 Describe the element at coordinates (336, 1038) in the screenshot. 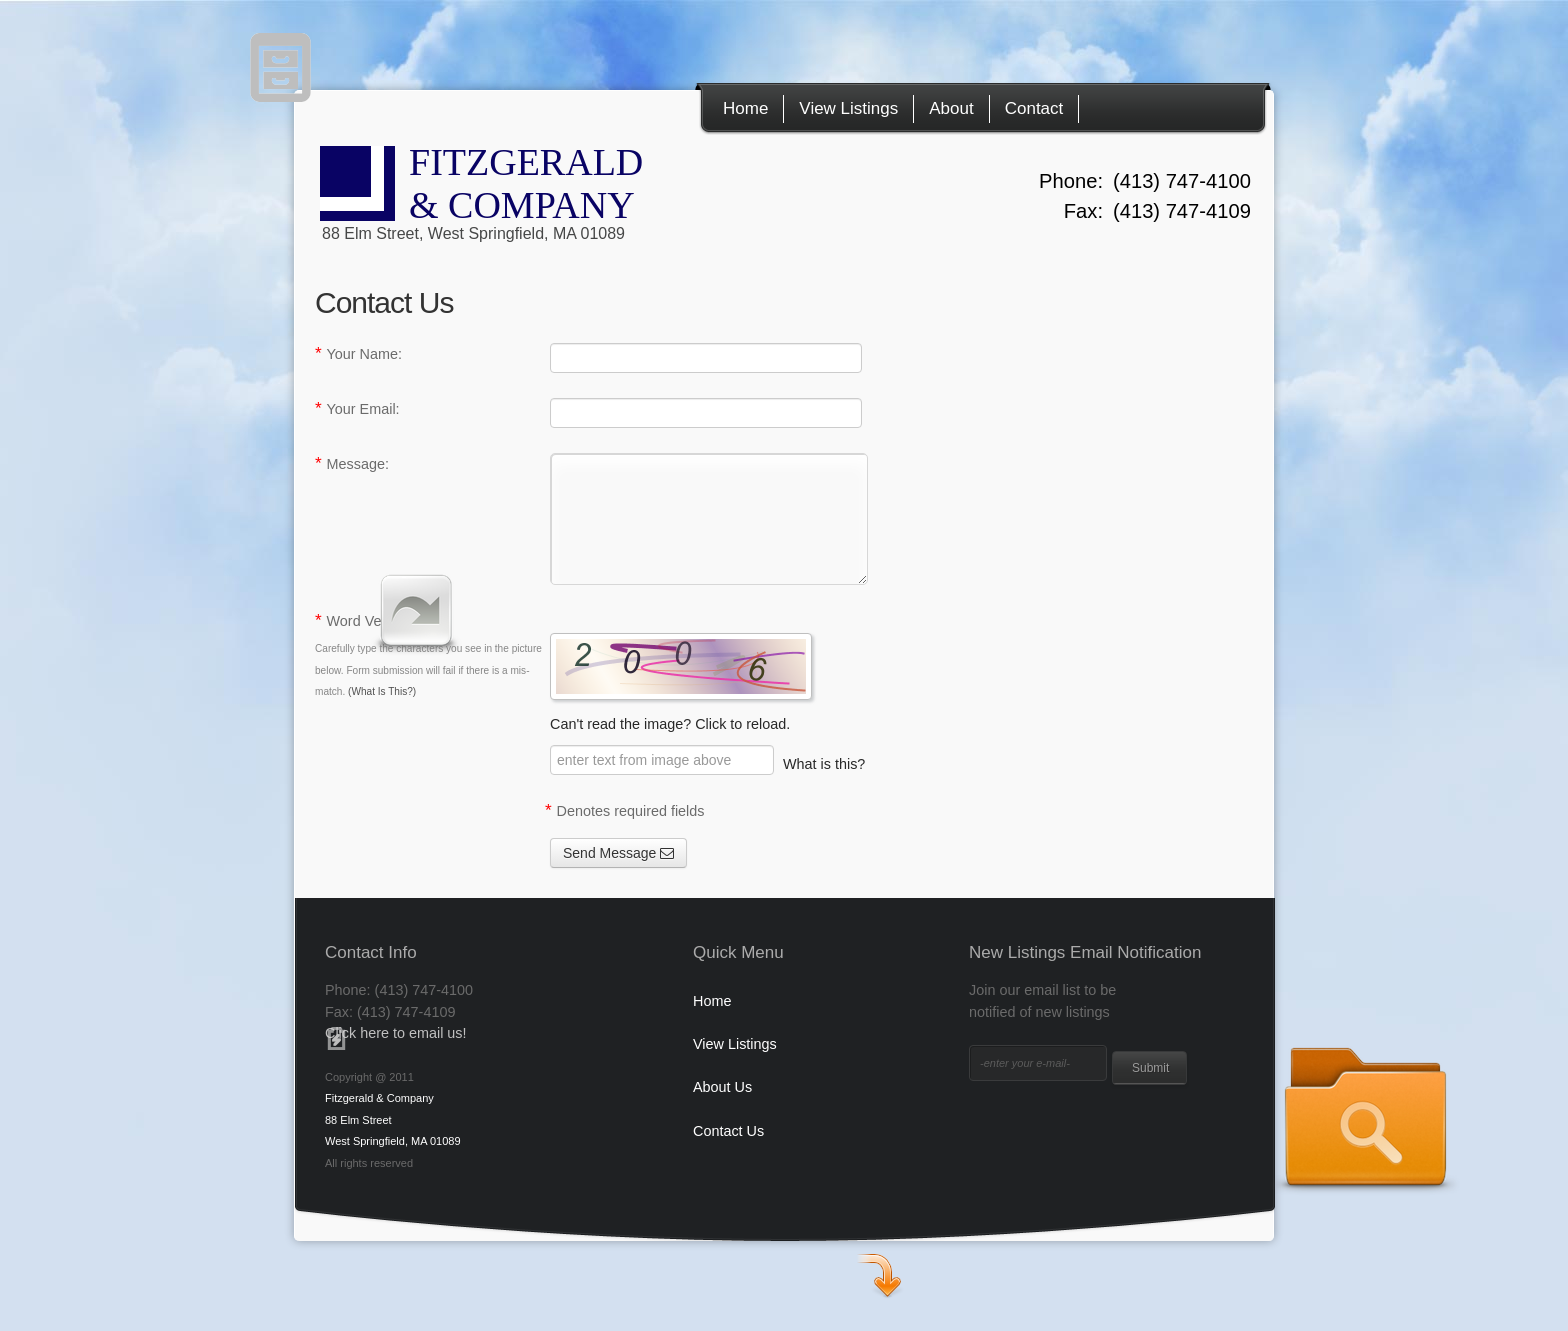

I see `indicates device is connected to power` at that location.